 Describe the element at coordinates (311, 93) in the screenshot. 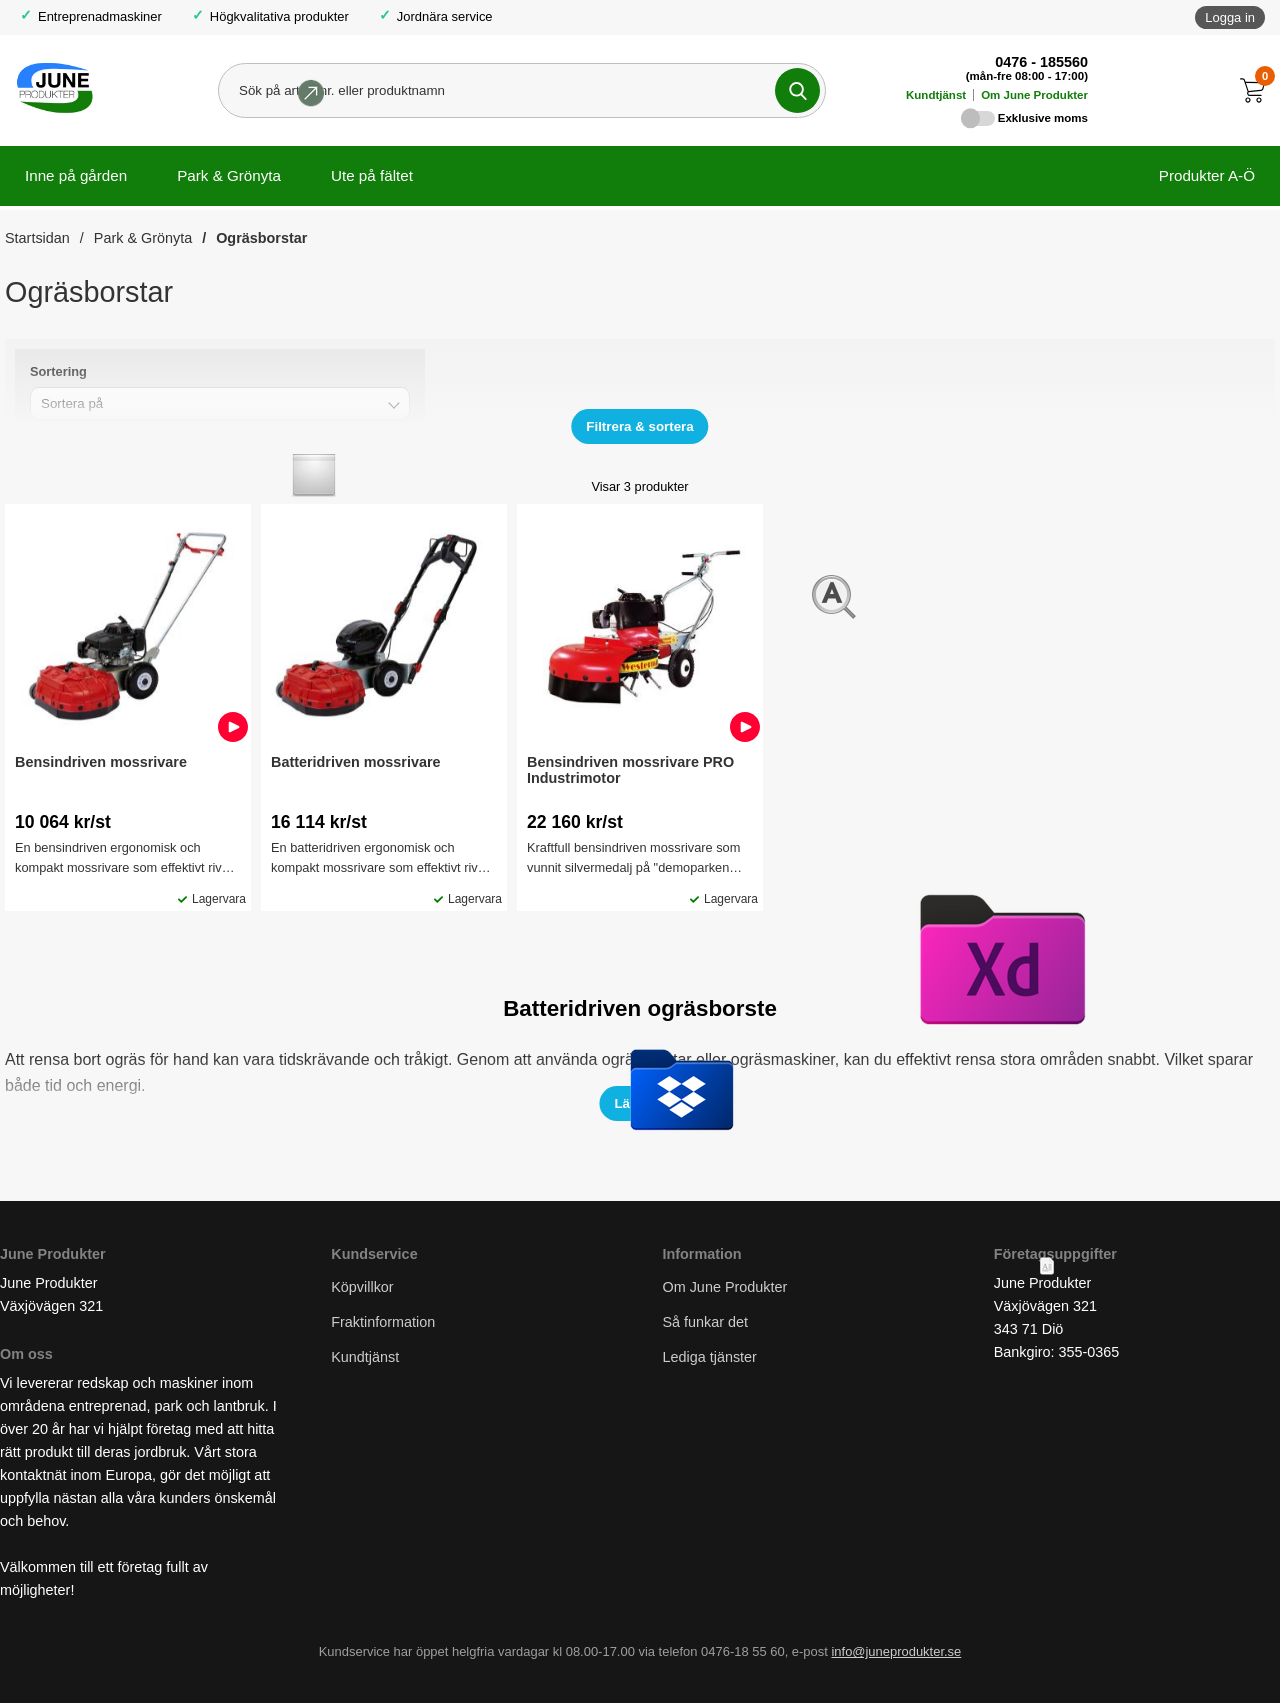

I see `indicates a symbolic link or shortcut to another file` at that location.